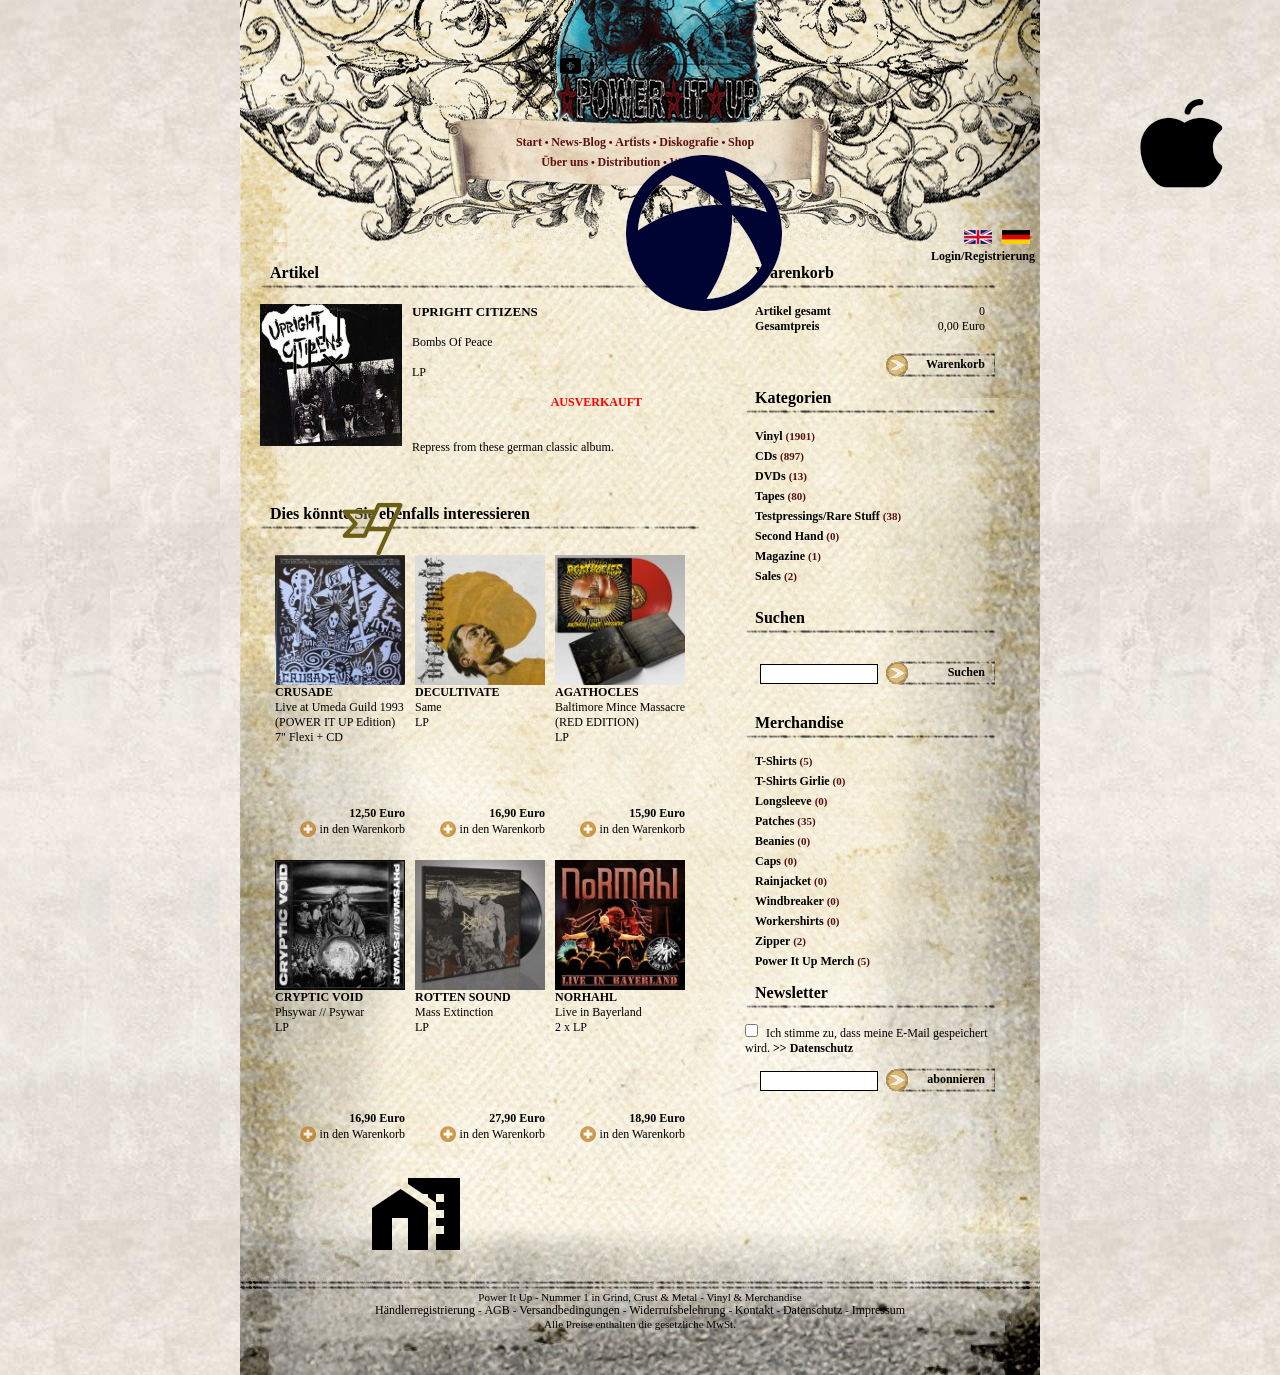 The width and height of the screenshot is (1280, 1375). Describe the element at coordinates (372, 527) in the screenshot. I see `flag or bookmark an item` at that location.